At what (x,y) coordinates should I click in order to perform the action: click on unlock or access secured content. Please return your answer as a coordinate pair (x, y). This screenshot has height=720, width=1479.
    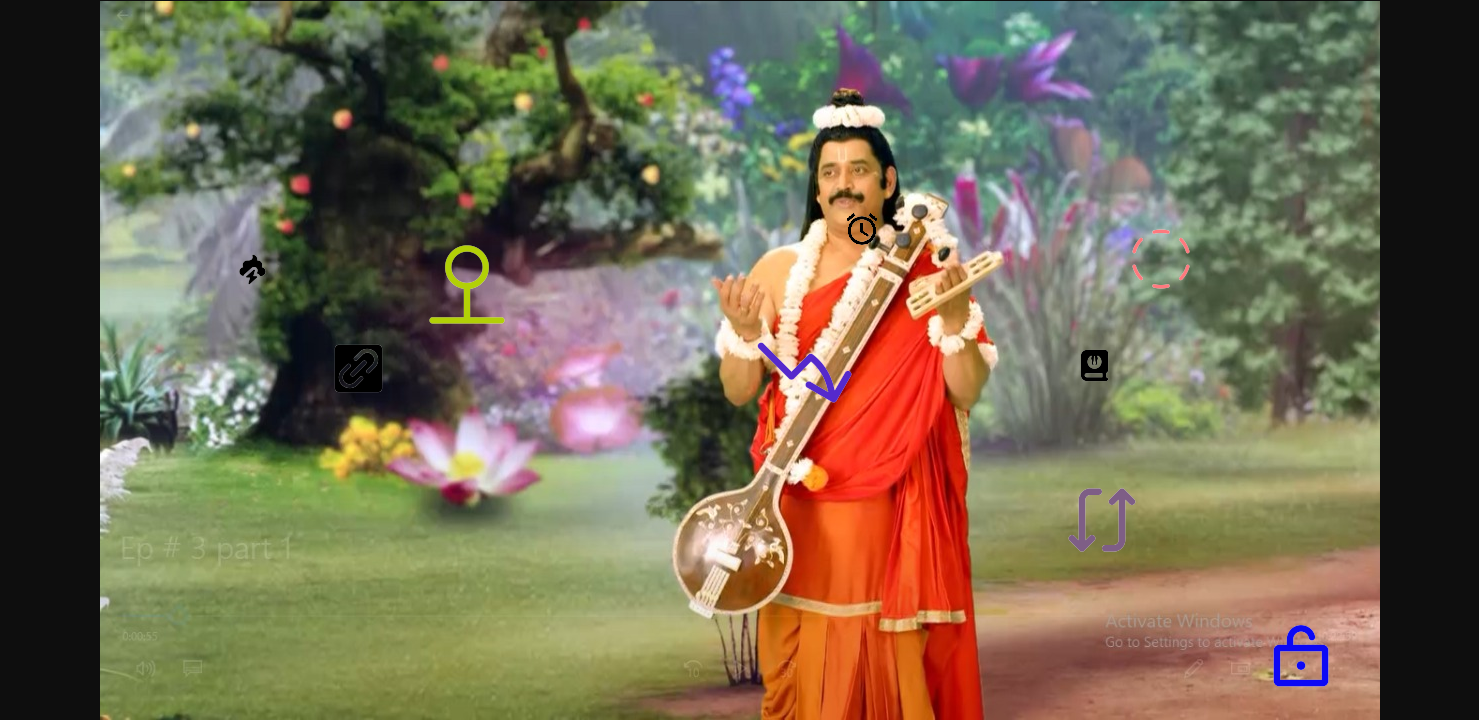
    Looking at the image, I should click on (1301, 659).